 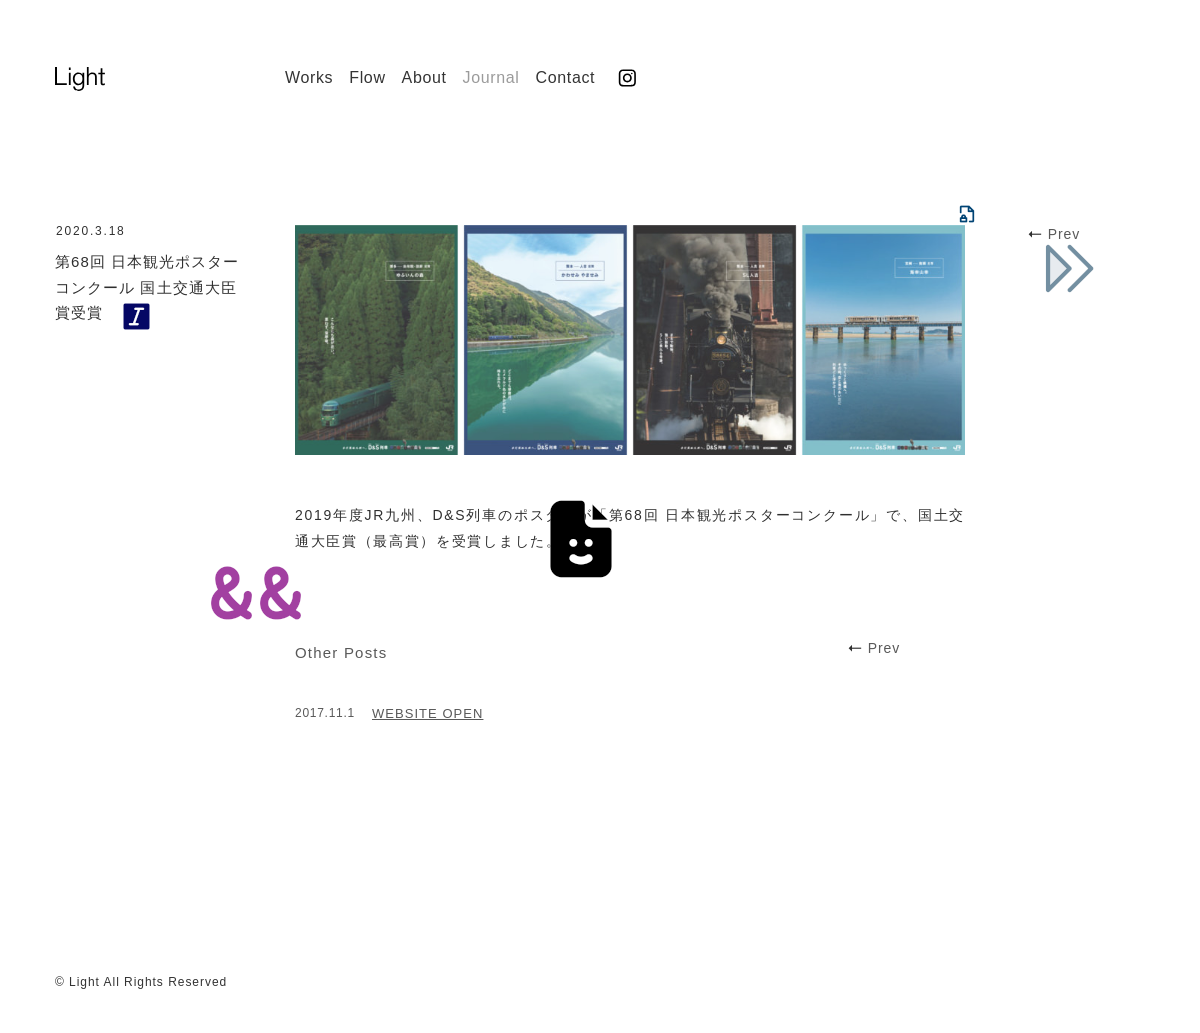 What do you see at coordinates (1067, 268) in the screenshot?
I see `skip forward or advance to next item` at bounding box center [1067, 268].